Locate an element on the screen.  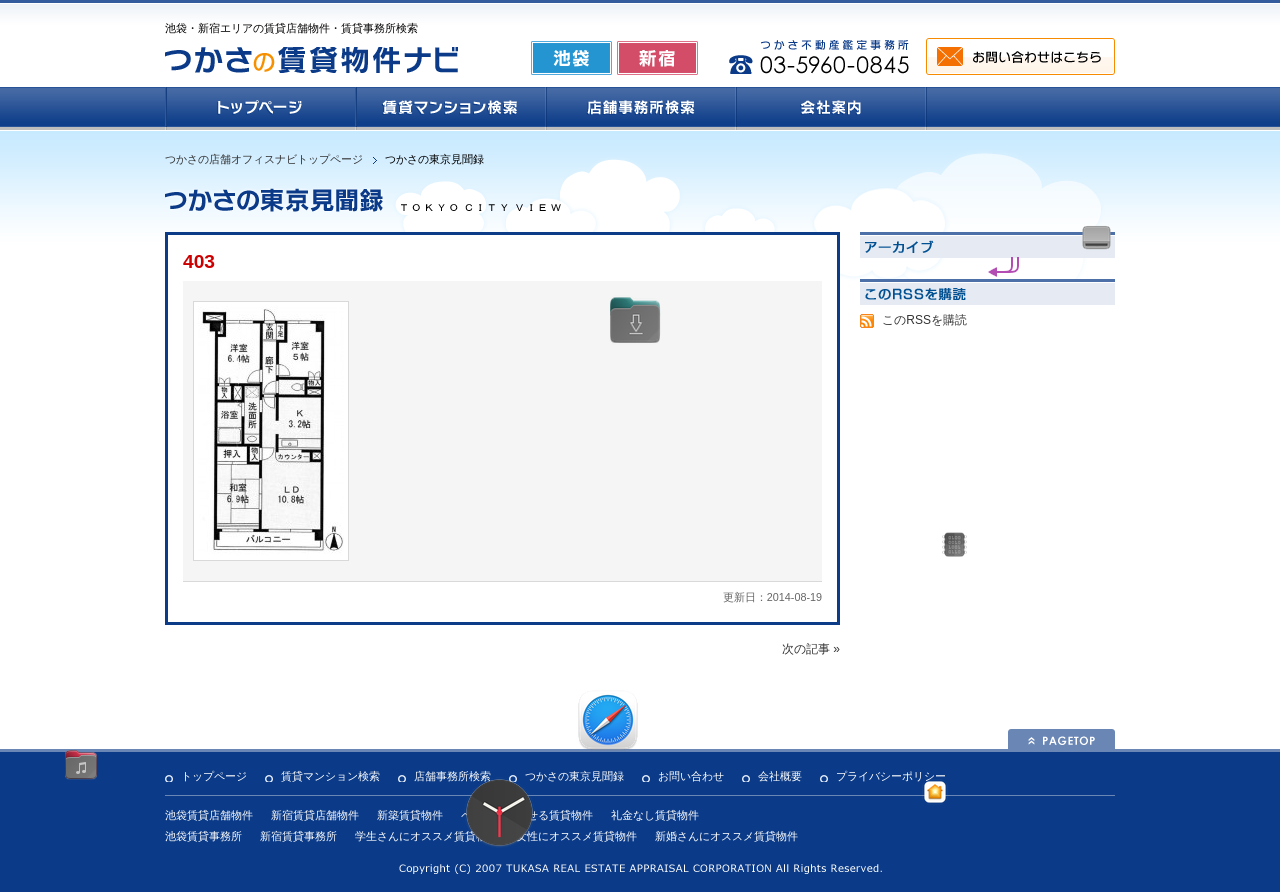
indicates a time-sensitive or urgent notification is located at coordinates (499, 812).